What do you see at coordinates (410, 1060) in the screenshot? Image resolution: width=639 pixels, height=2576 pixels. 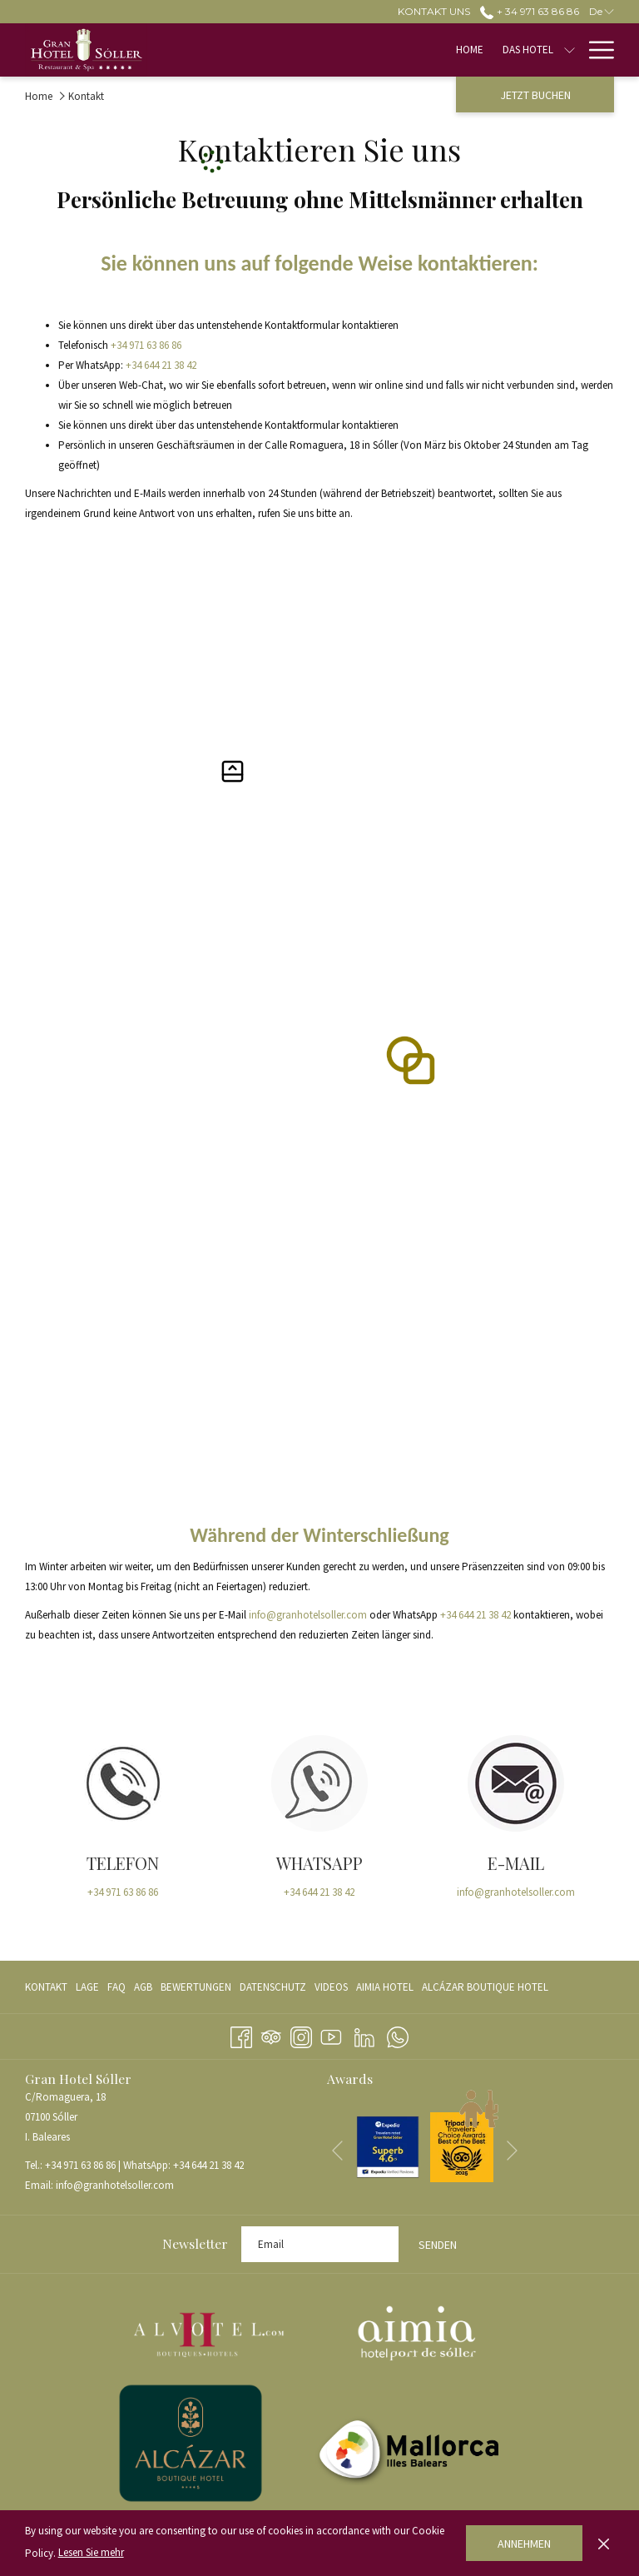 I see `toggle between circular and square shape options` at bounding box center [410, 1060].